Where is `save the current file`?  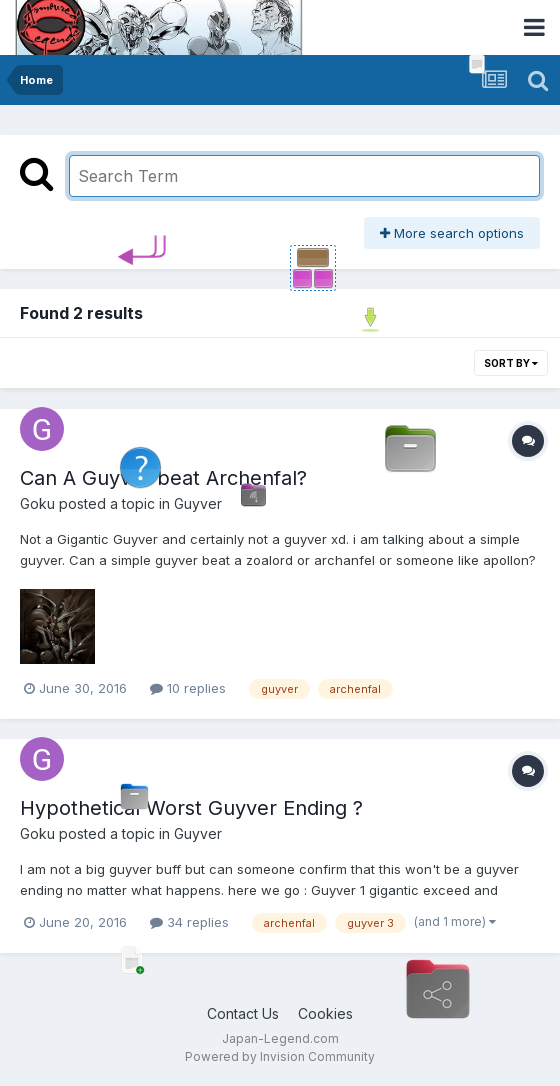
save the current file is located at coordinates (370, 317).